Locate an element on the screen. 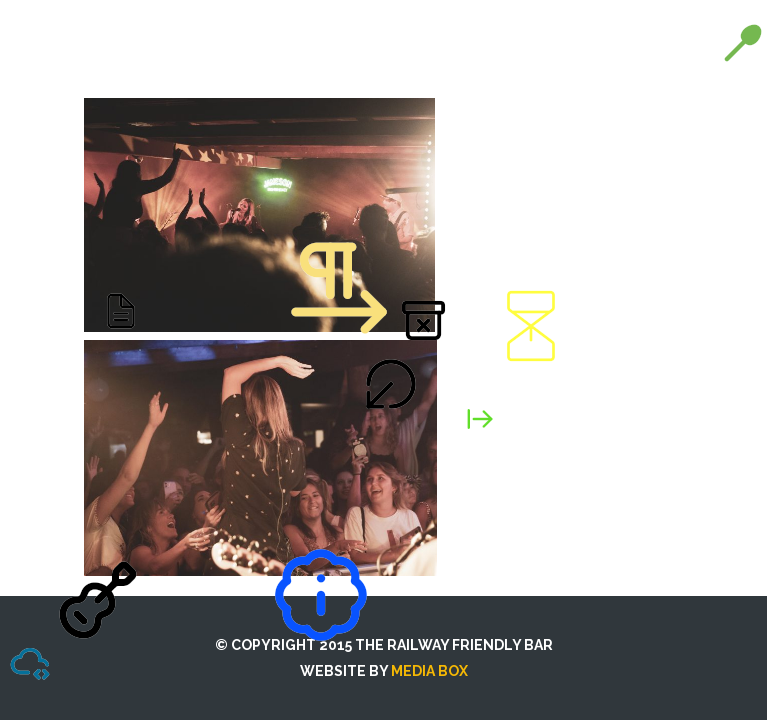  remove item from archive is located at coordinates (423, 320).